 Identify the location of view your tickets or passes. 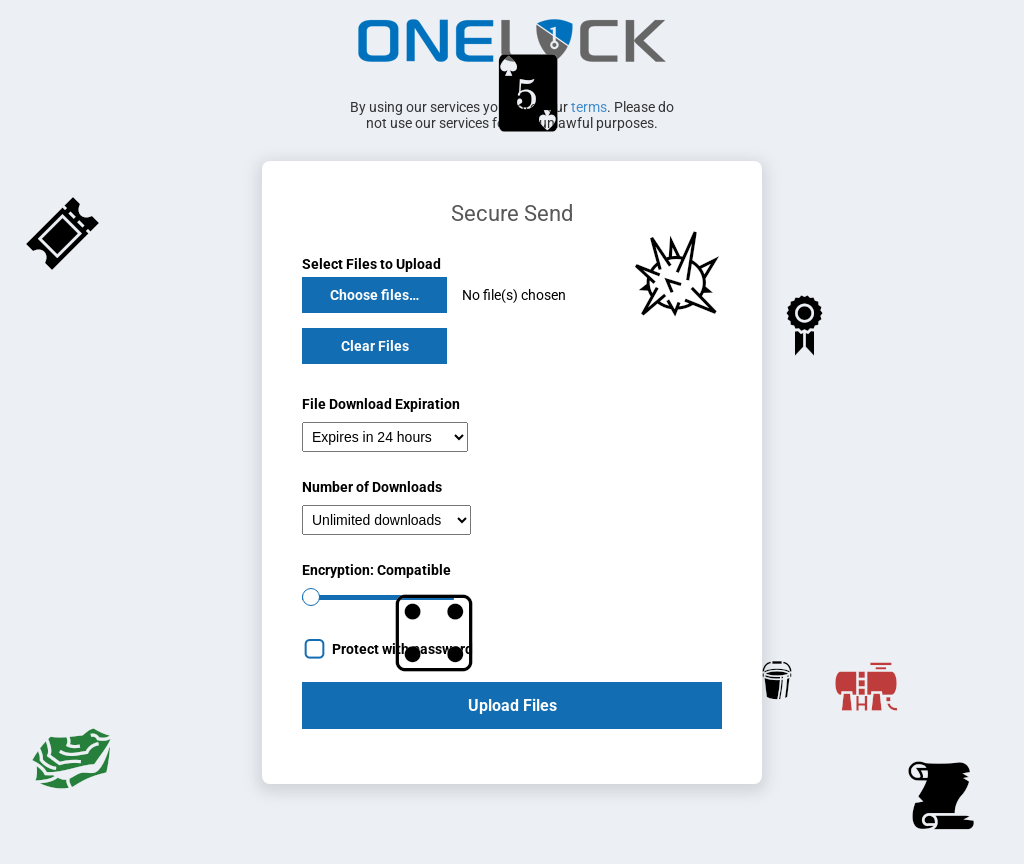
(62, 233).